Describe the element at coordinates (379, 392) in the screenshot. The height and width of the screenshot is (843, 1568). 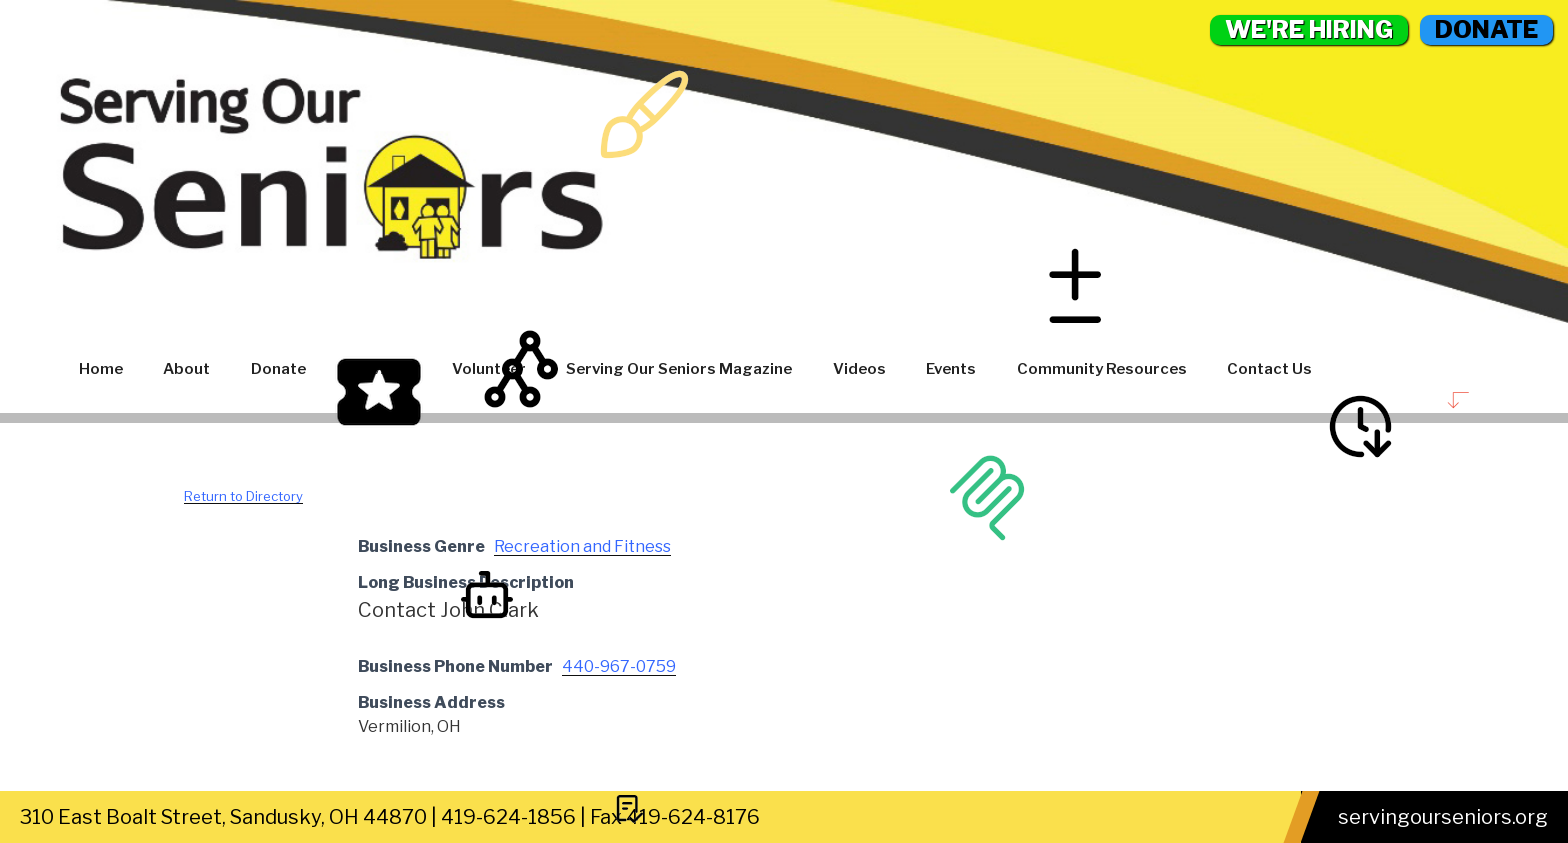
I see `view local events or entertainment` at that location.